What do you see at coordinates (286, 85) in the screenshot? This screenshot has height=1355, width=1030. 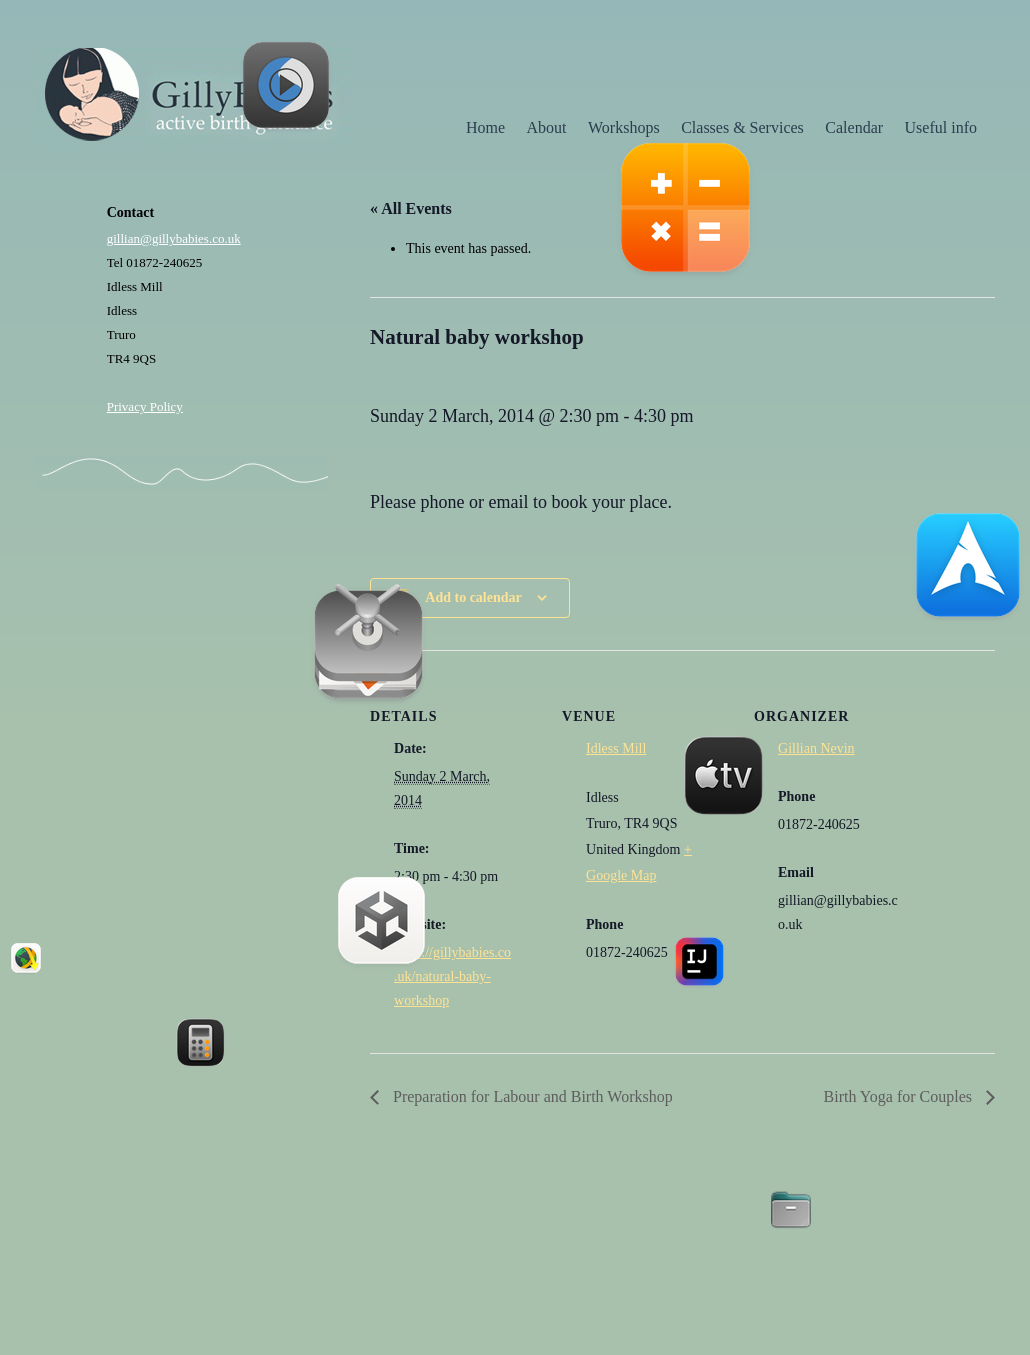 I see `open openshot video editor` at bounding box center [286, 85].